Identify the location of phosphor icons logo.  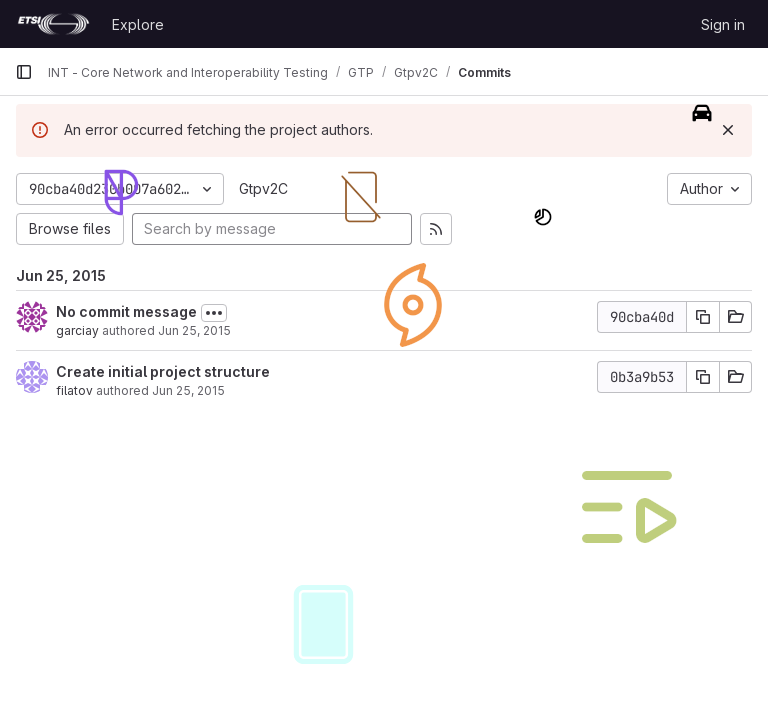
(118, 190).